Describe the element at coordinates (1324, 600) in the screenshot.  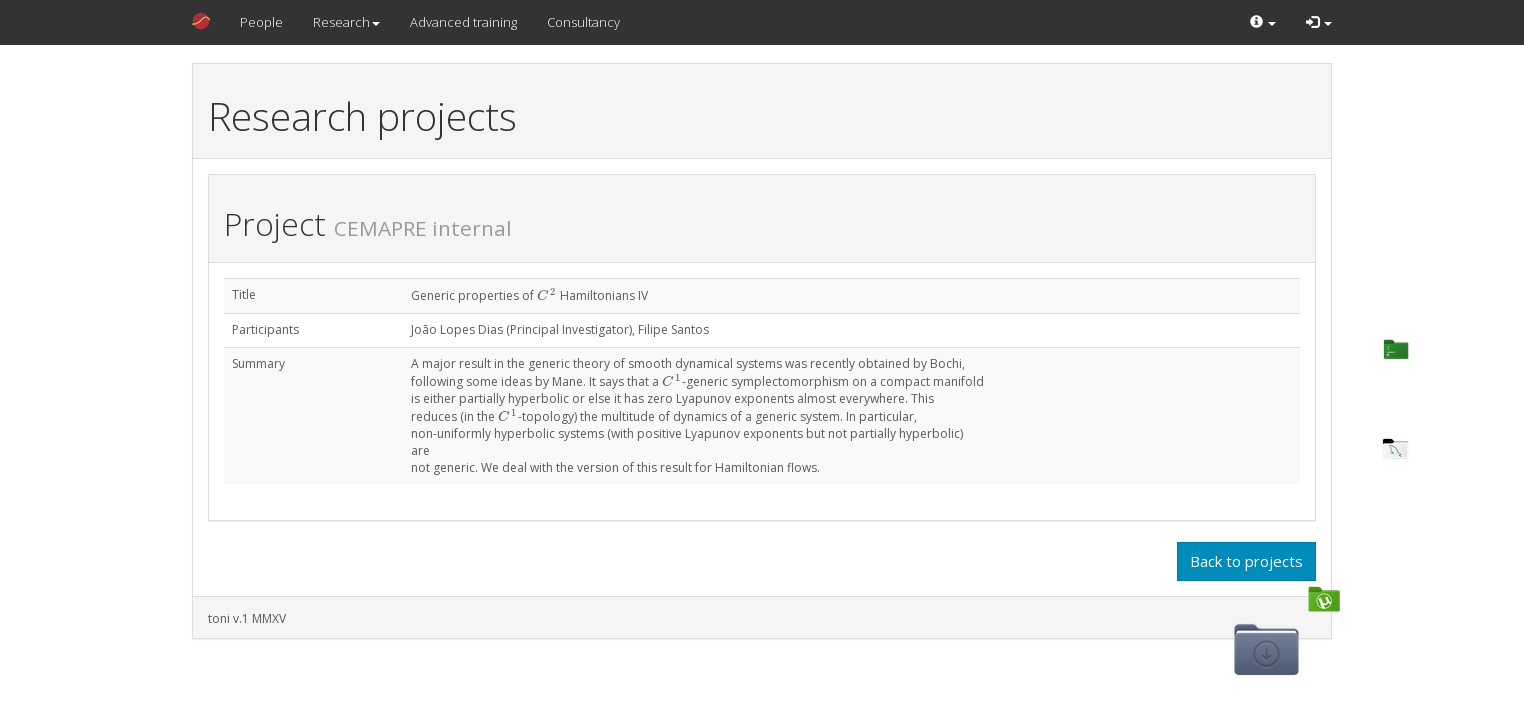
I see `folder containing uTorrent downloads` at that location.